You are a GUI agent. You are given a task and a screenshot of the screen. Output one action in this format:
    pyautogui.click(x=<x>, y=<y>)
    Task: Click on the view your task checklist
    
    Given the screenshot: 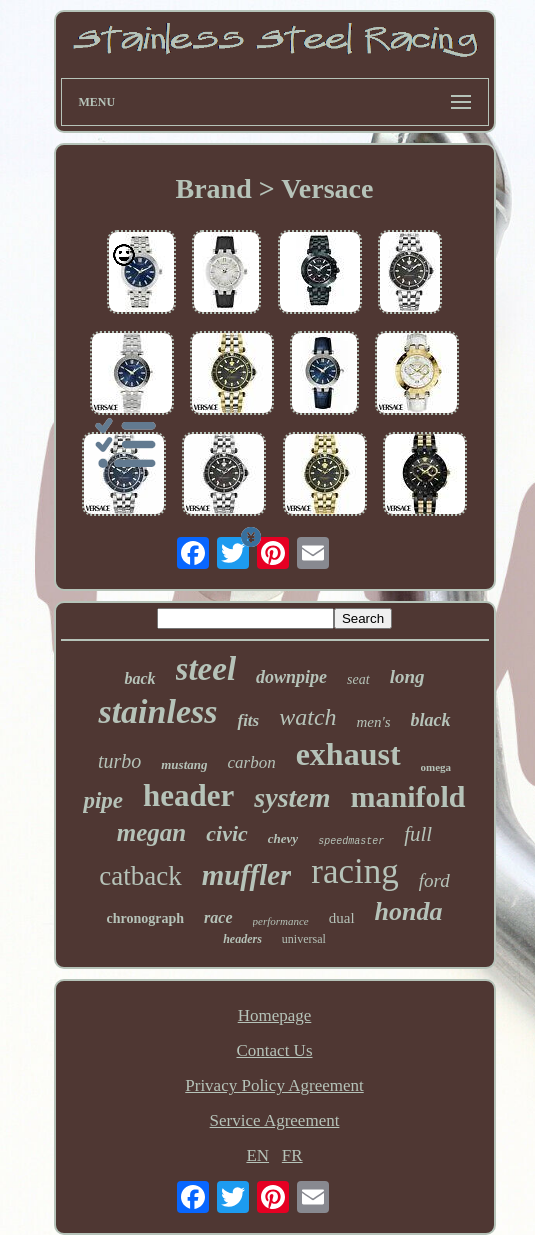 What is the action you would take?
    pyautogui.click(x=125, y=444)
    